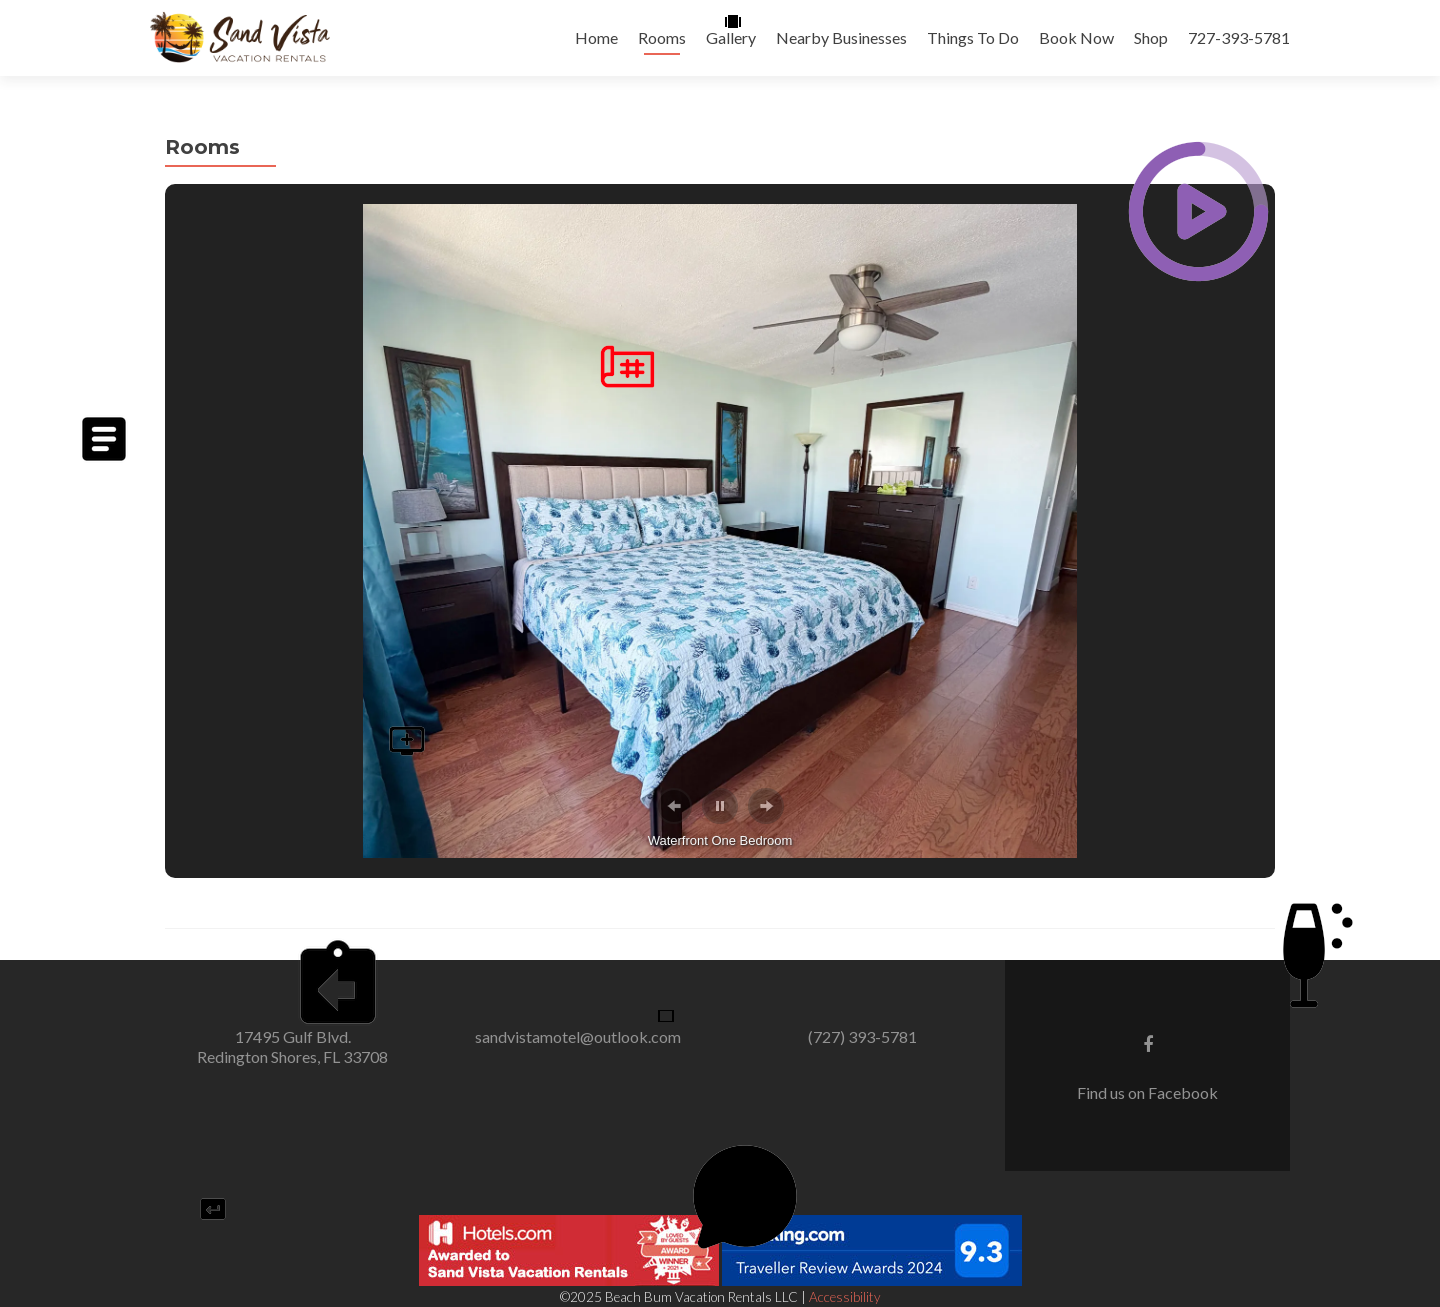 This screenshot has width=1440, height=1307. What do you see at coordinates (213, 1209) in the screenshot?
I see `press enter or return key` at bounding box center [213, 1209].